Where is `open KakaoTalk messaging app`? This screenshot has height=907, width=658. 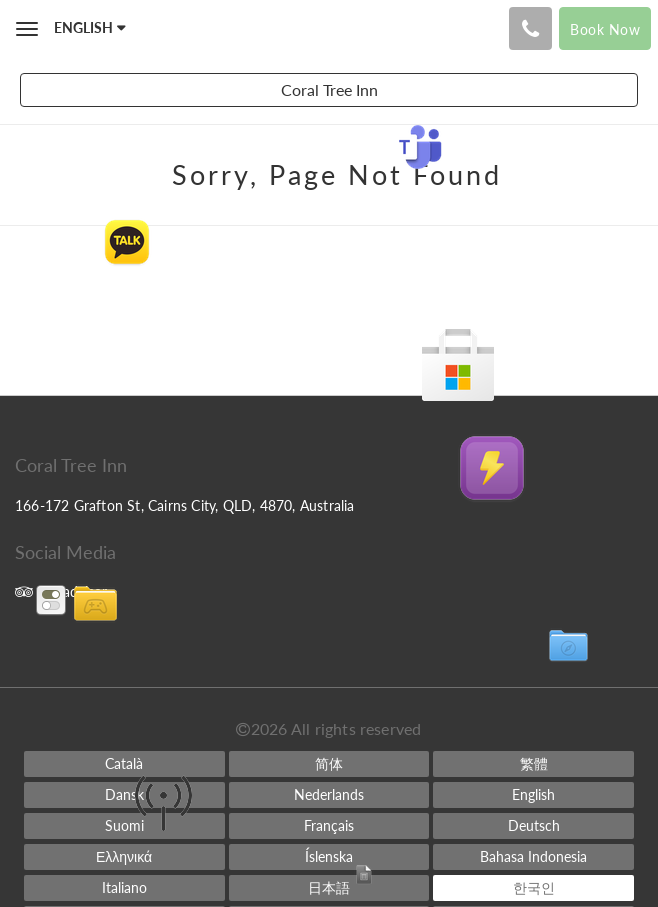 open KakaoTalk messaging app is located at coordinates (127, 242).